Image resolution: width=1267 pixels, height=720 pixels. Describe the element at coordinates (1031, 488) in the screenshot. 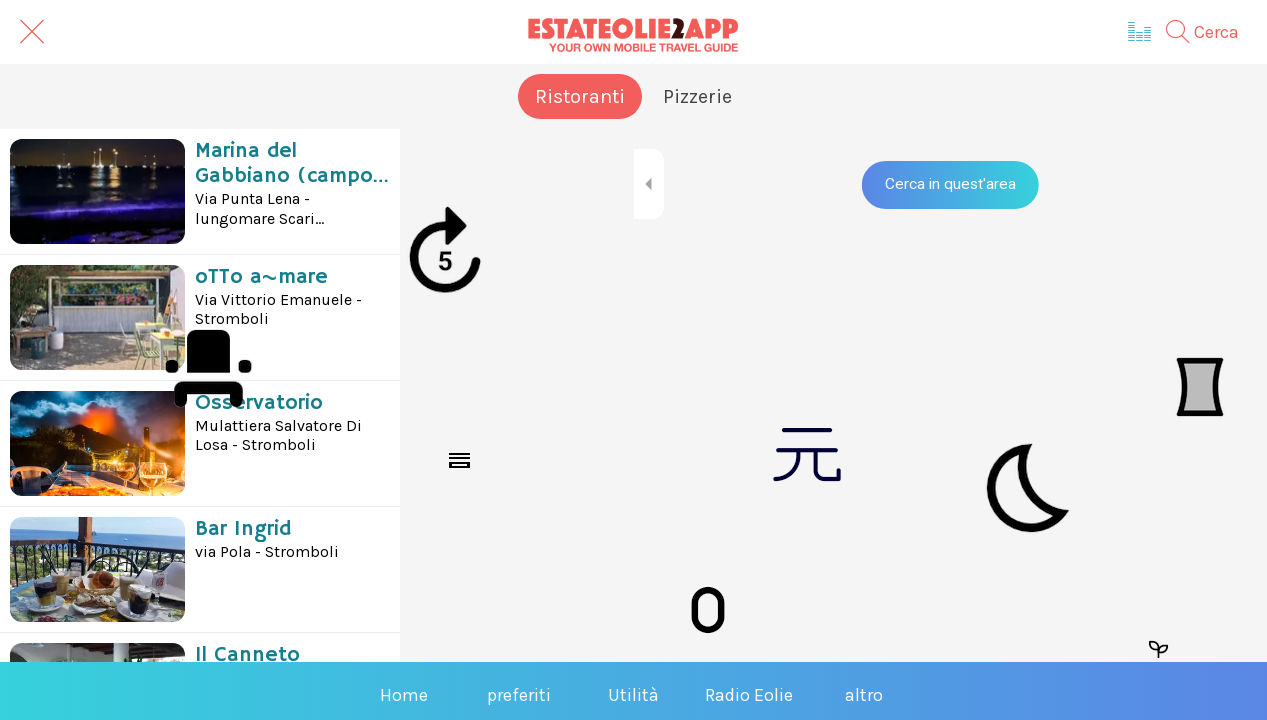

I see `enable bedtime or sleep mode` at that location.